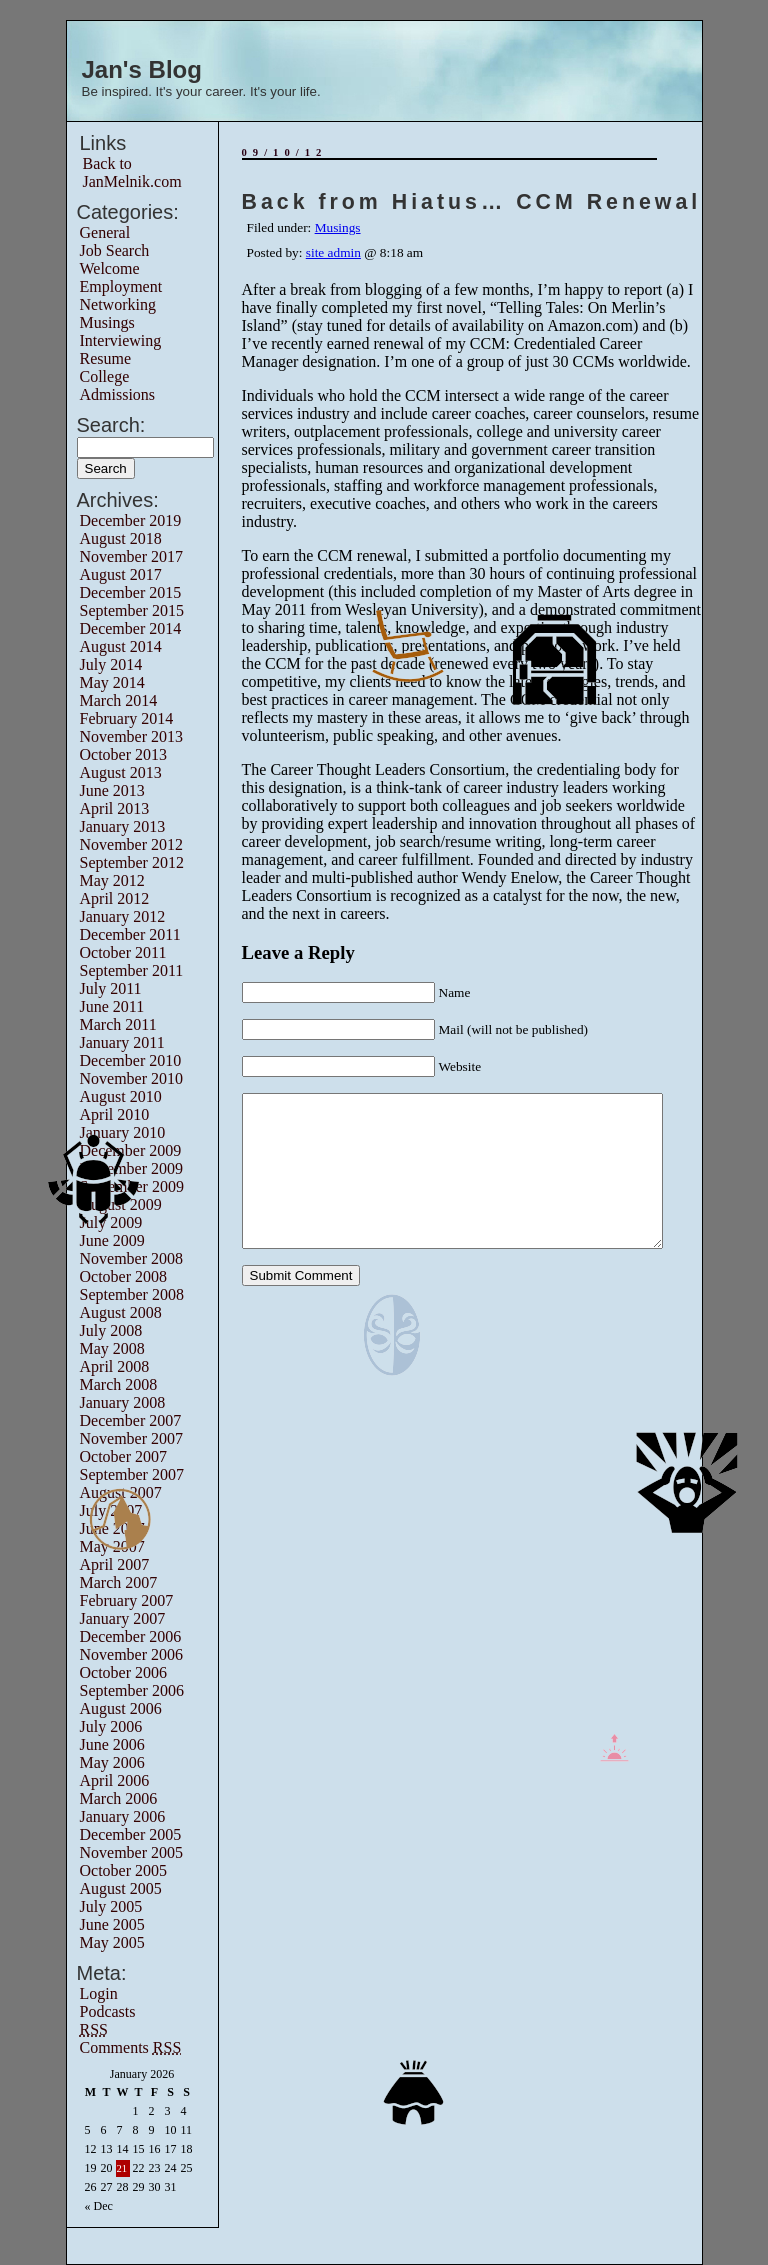 This screenshot has height=2265, width=768. Describe the element at coordinates (93, 1179) in the screenshot. I see `indicates a flying insect enemy or creature type` at that location.